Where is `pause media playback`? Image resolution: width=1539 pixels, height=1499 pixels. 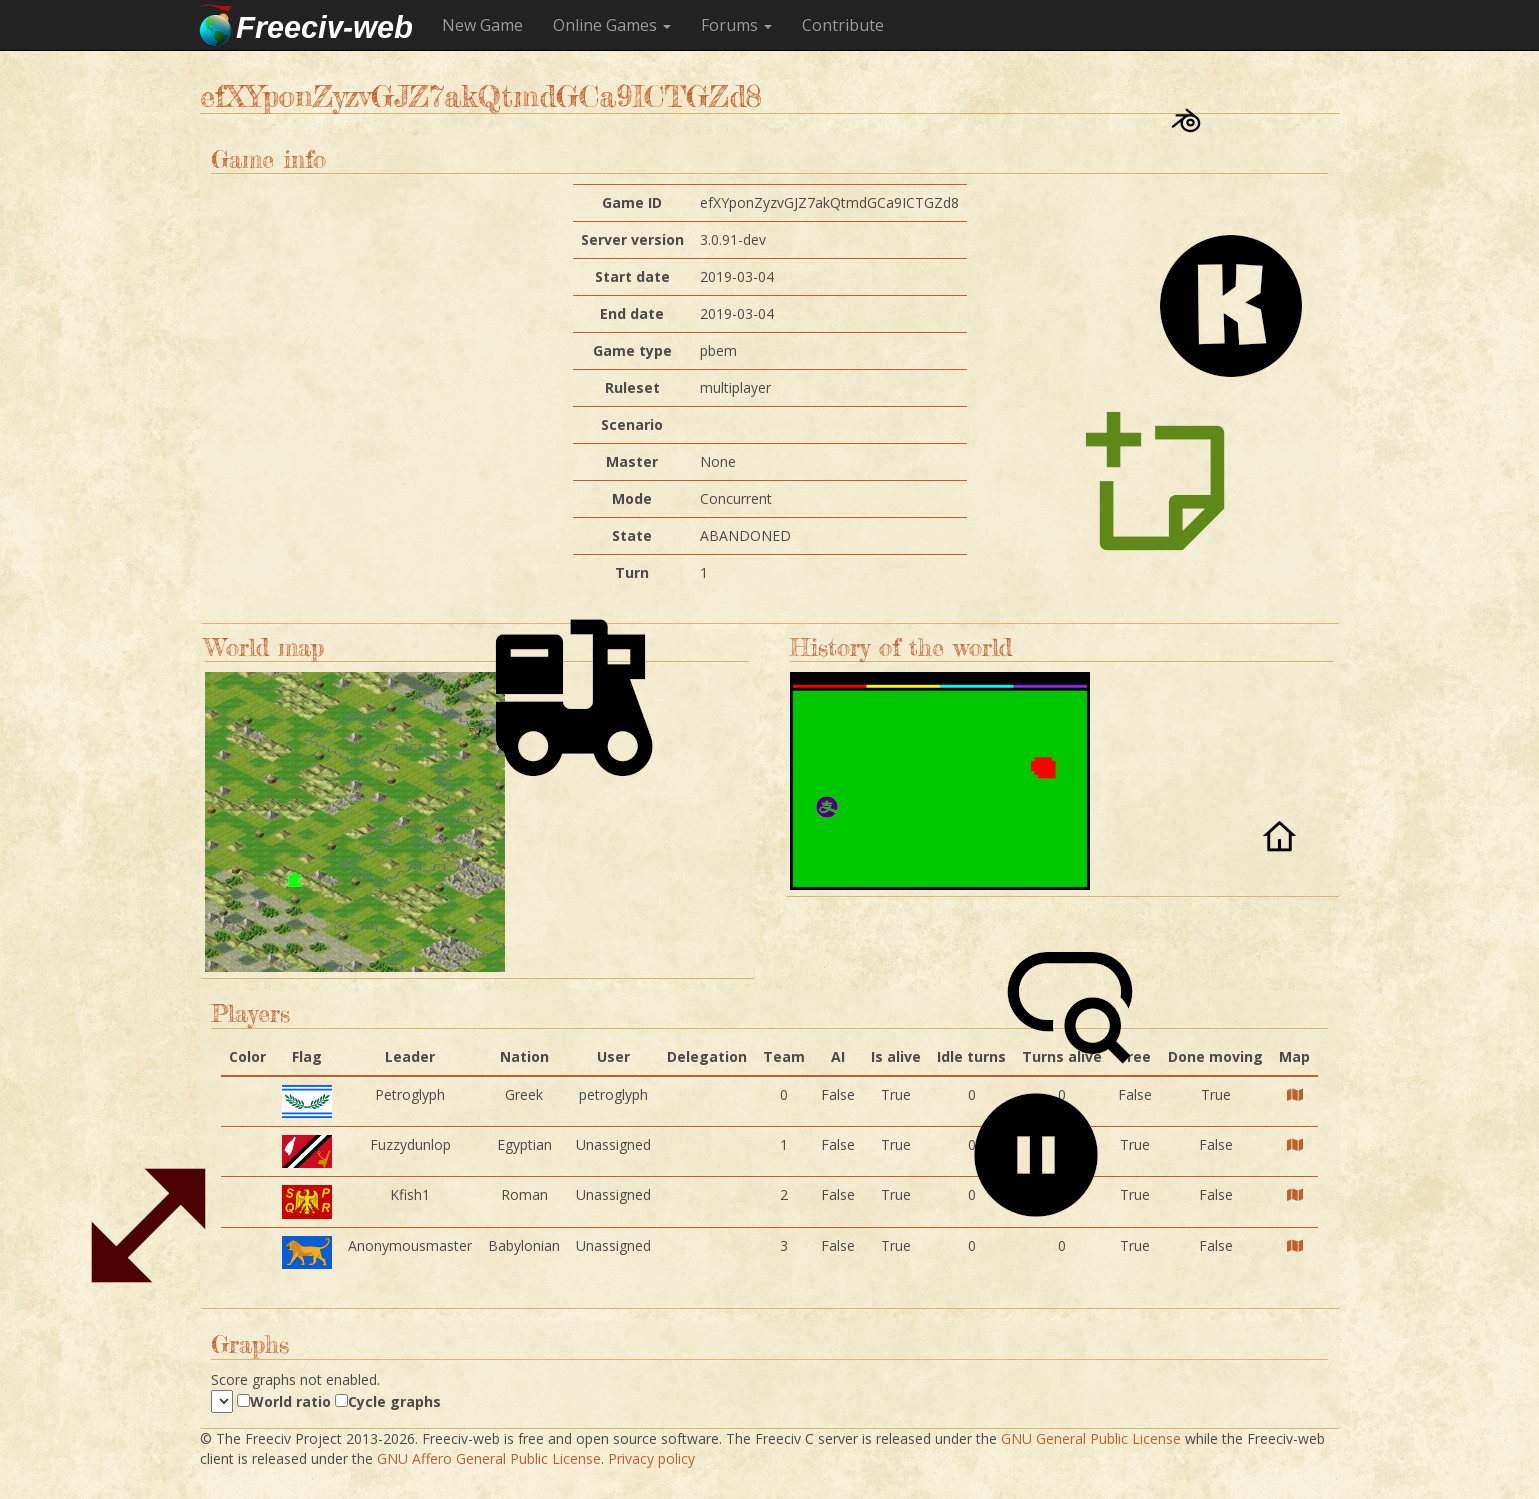
pause media playback is located at coordinates (1036, 1155).